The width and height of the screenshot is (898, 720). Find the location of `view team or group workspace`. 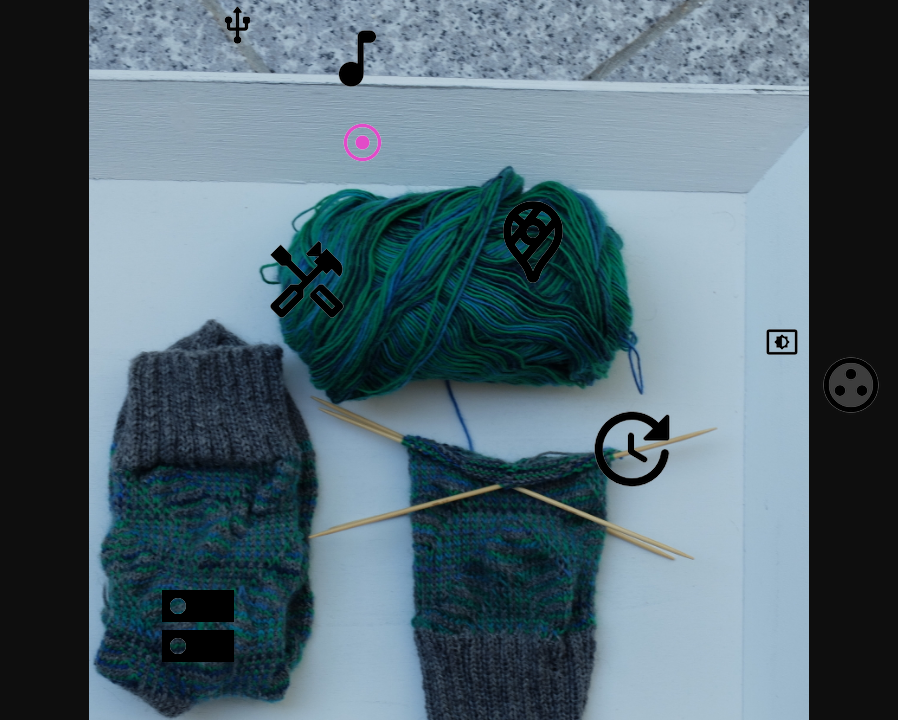

view team or group workspace is located at coordinates (851, 385).